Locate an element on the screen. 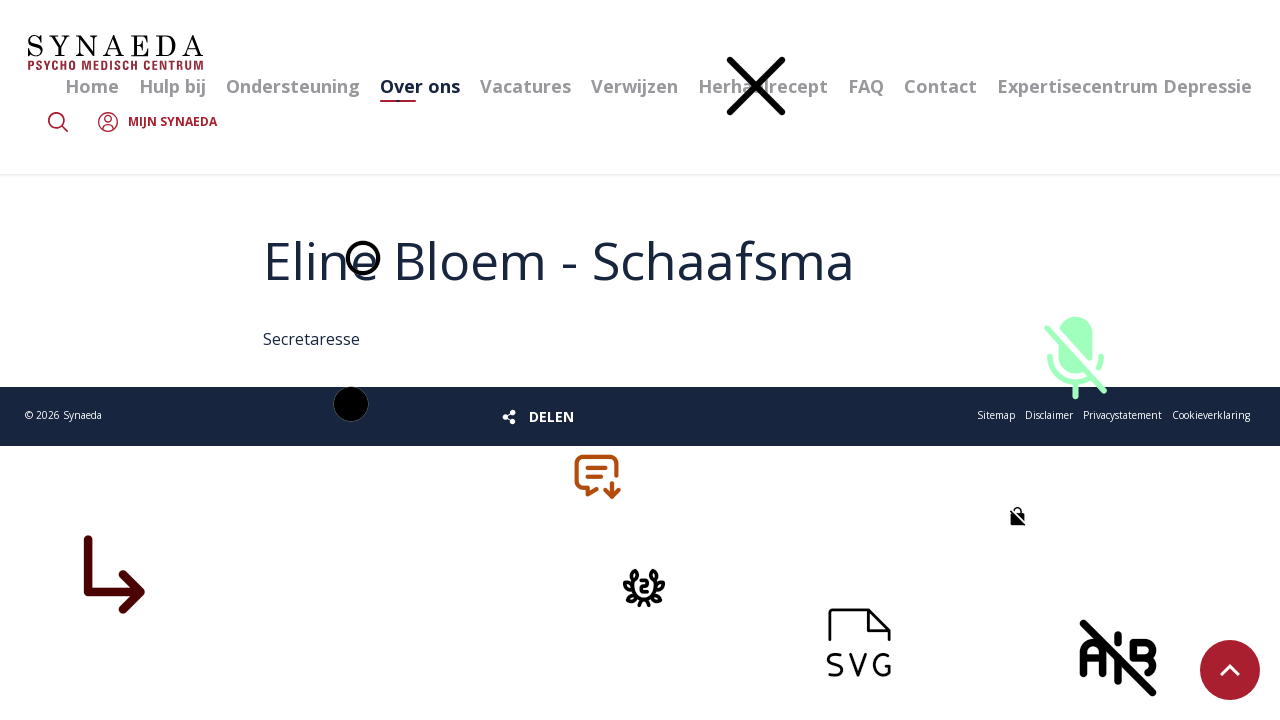  move item down and to the right is located at coordinates (108, 574).